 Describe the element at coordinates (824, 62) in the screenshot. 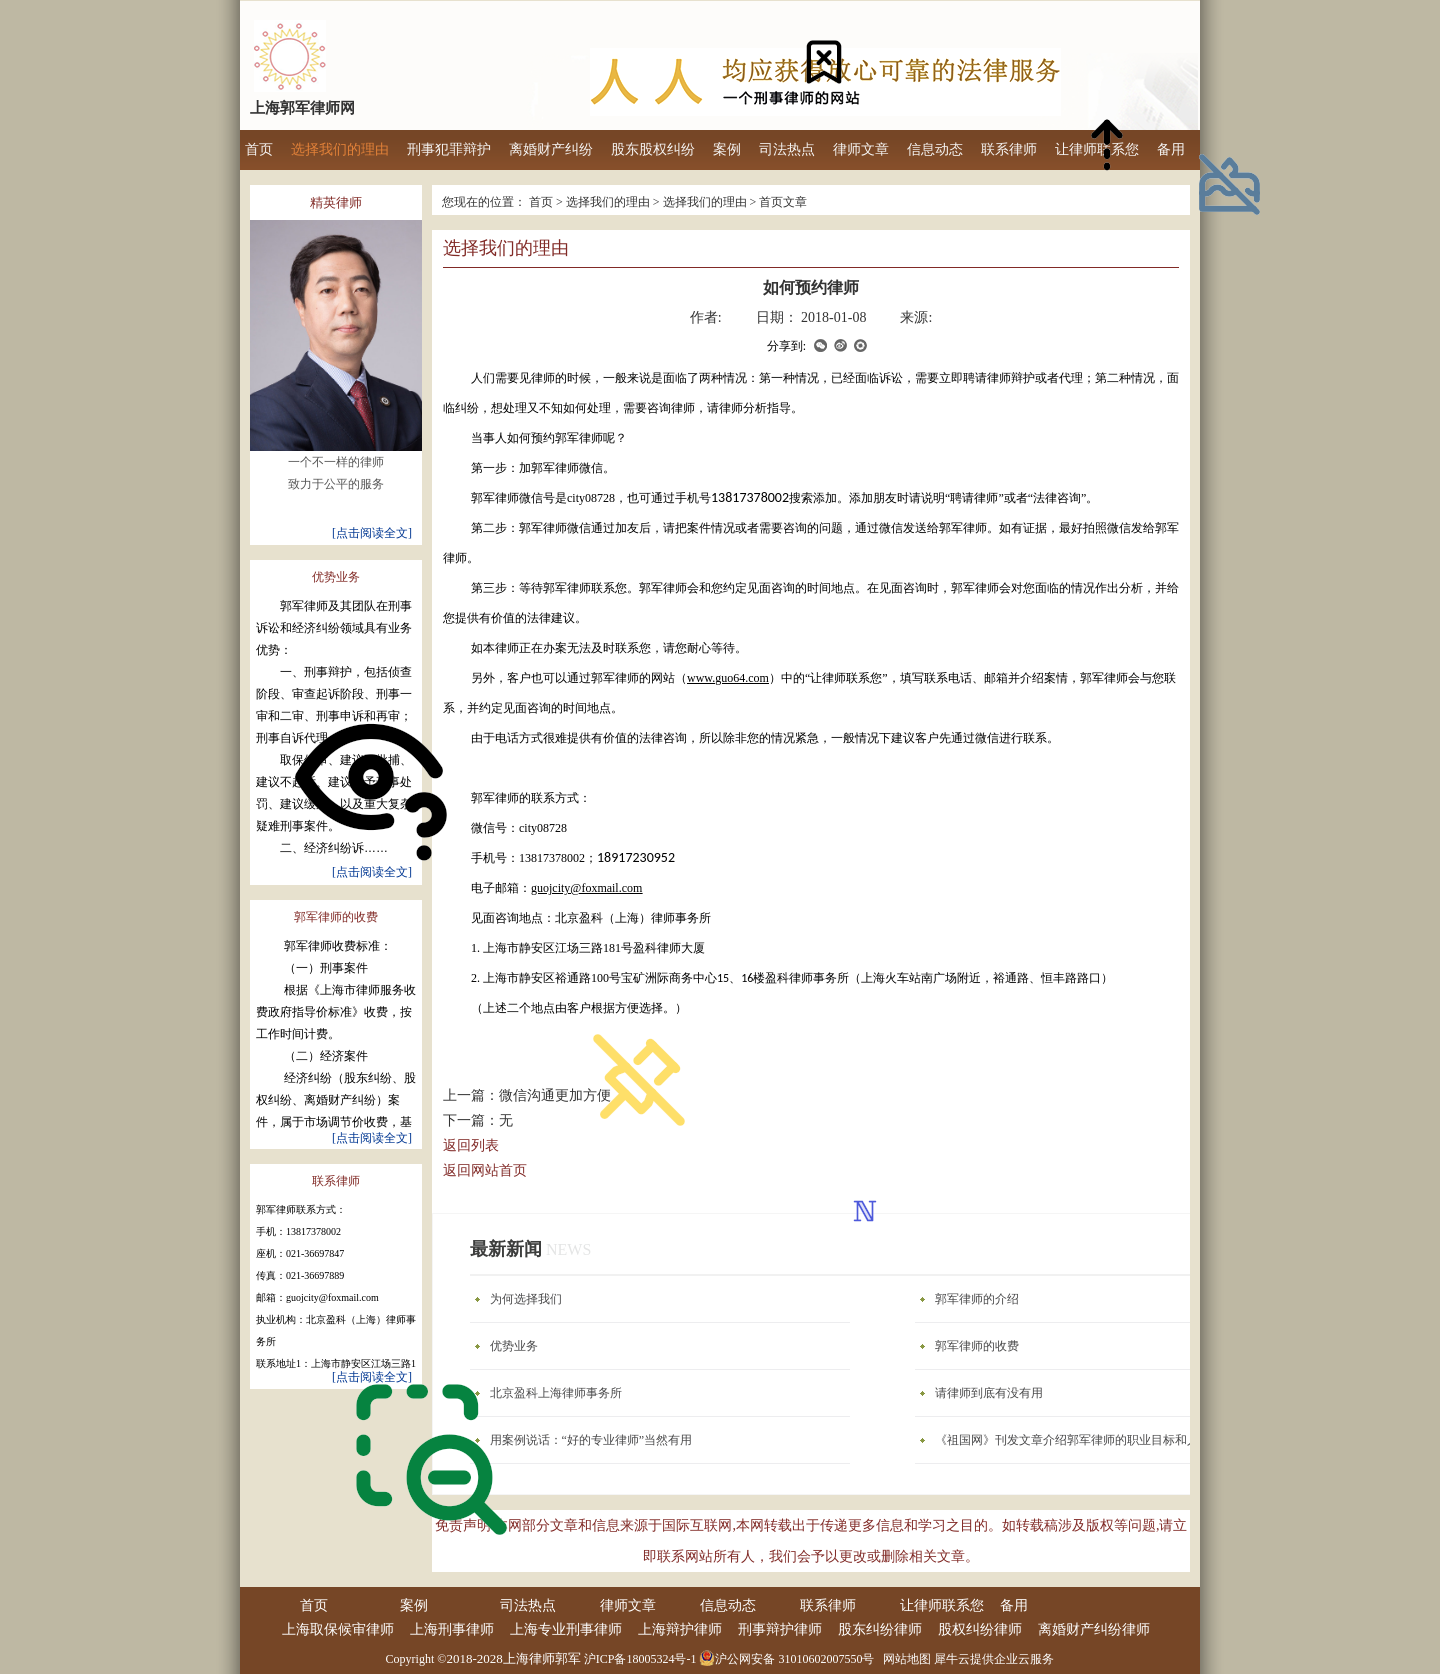

I see `remove a bookmark` at that location.